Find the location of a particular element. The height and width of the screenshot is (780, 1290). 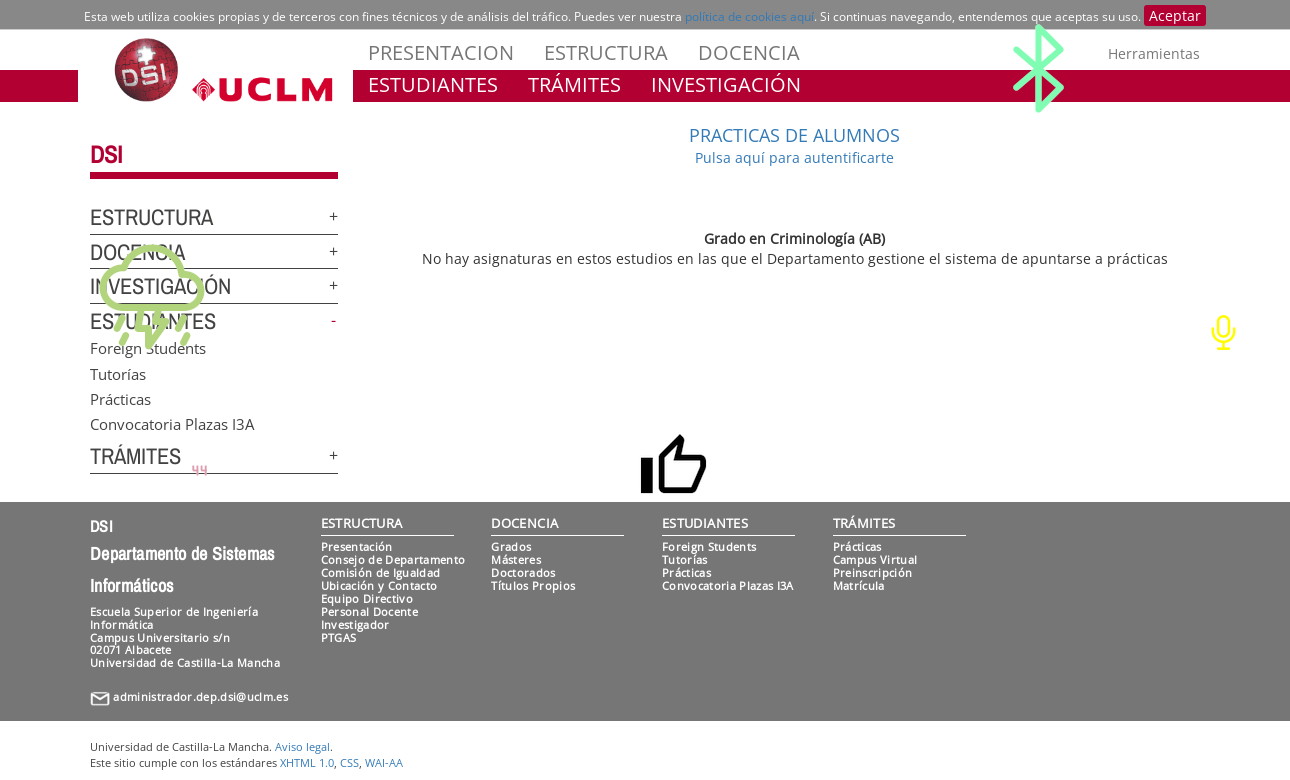

indicates thunderstorm weather conditions is located at coordinates (152, 297).